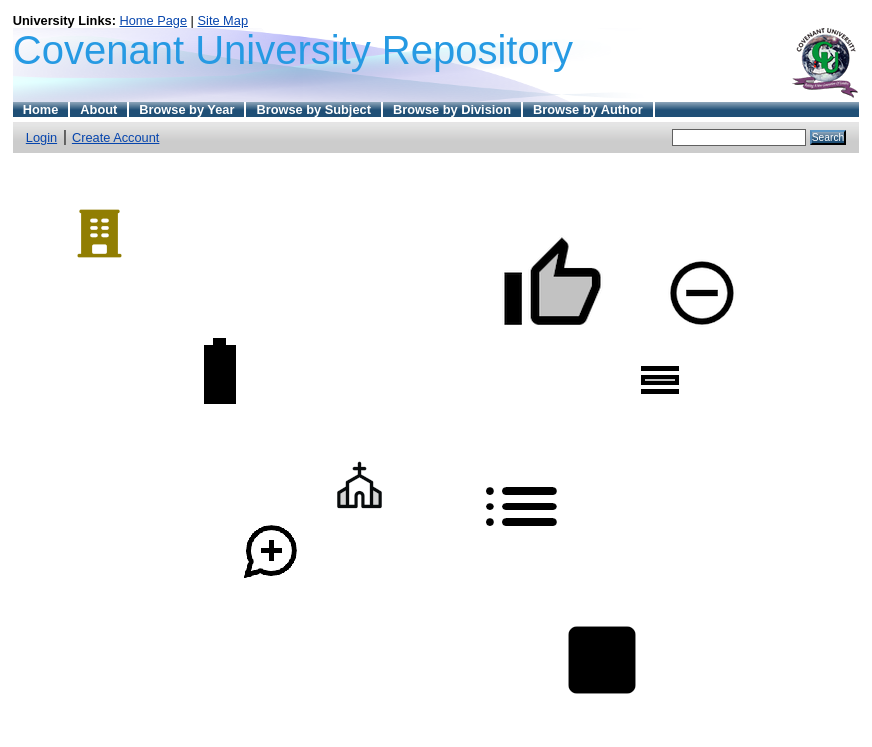  Describe the element at coordinates (702, 293) in the screenshot. I see `remove an item from a list` at that location.